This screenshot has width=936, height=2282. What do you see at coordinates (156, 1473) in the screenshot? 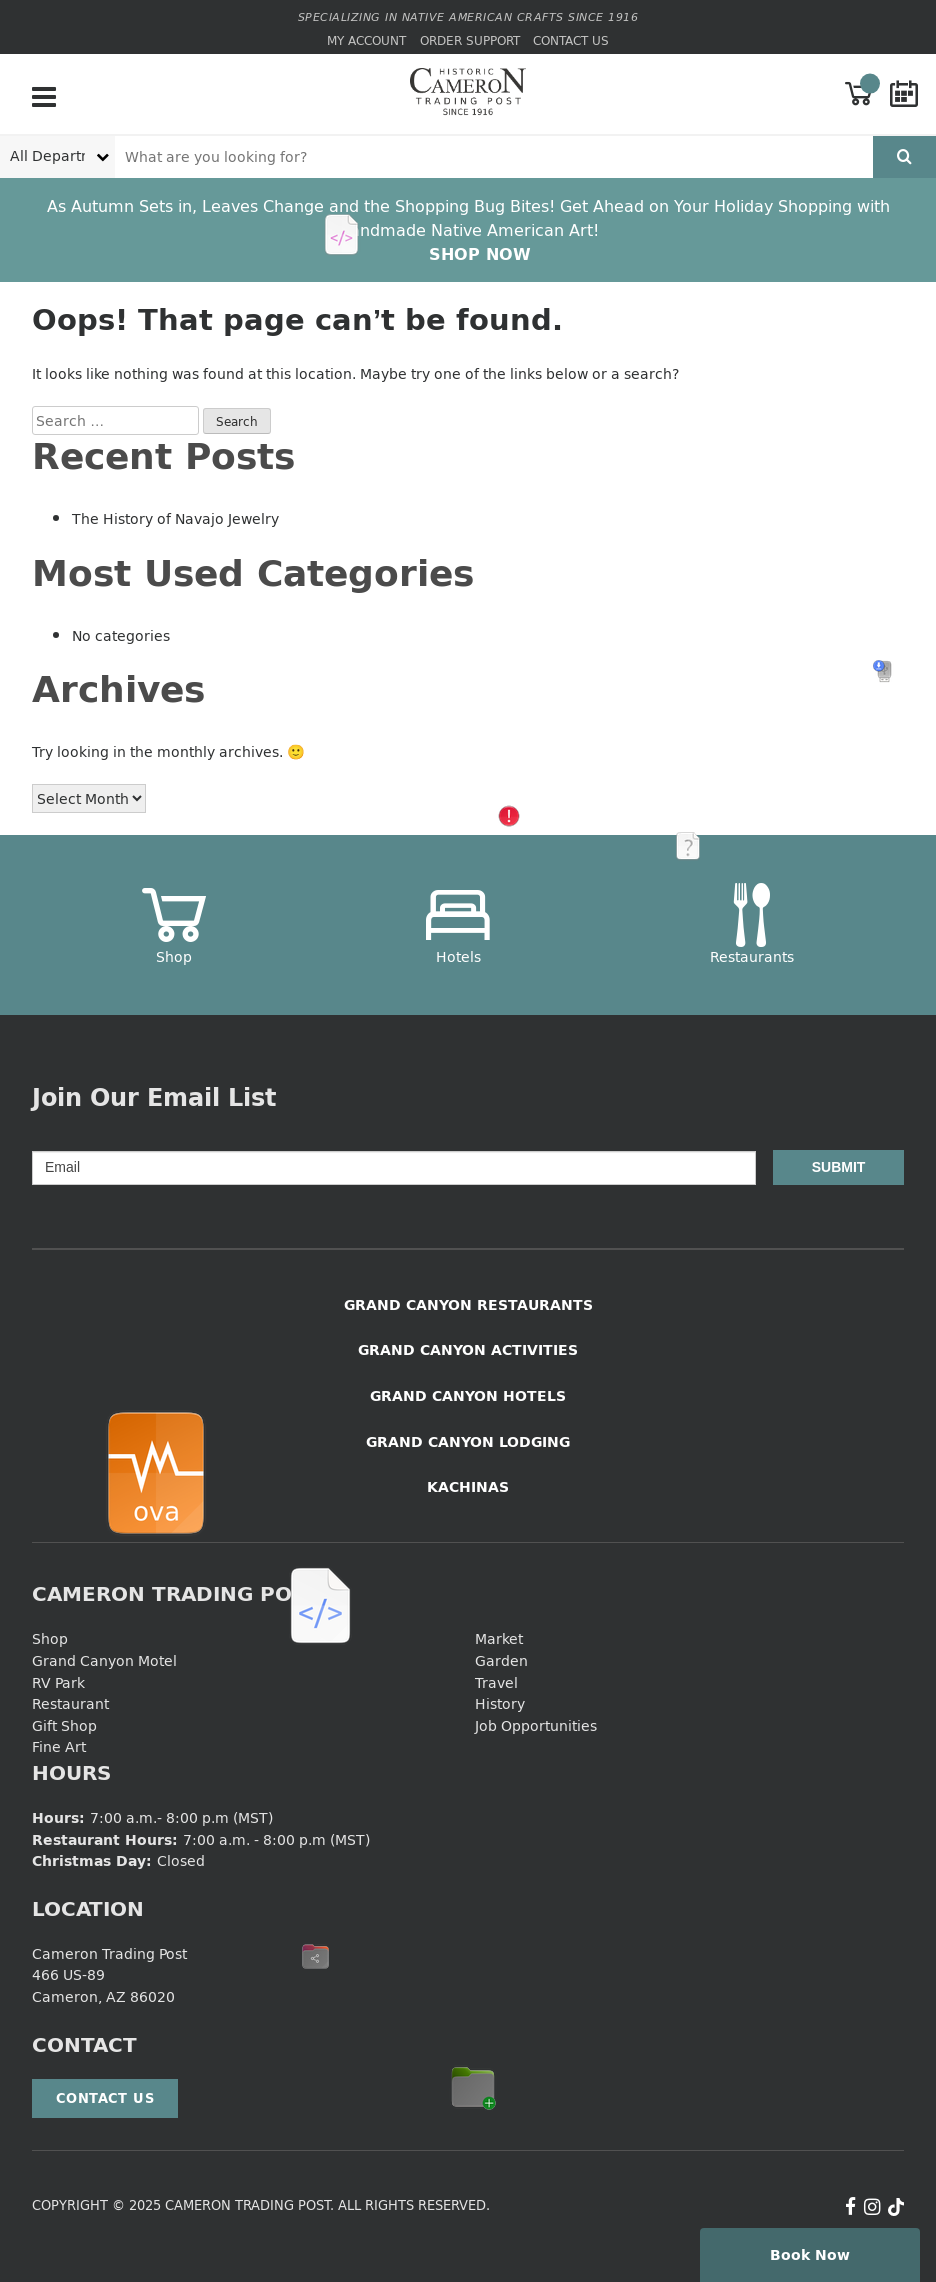
I see `a VirtualBox appliance file (.ova format)` at bounding box center [156, 1473].